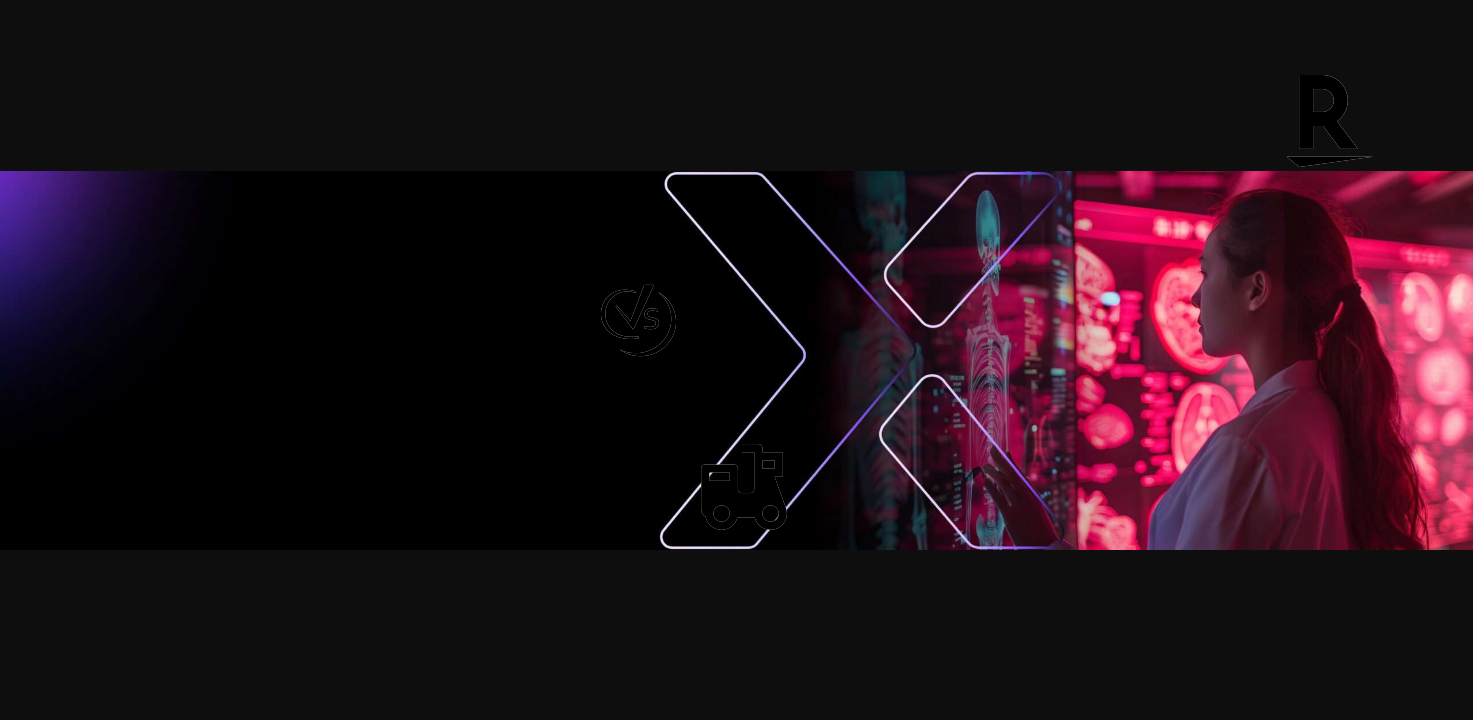 This screenshot has width=1473, height=720. I want to click on codeceptjs testing framework logo, so click(638, 320).